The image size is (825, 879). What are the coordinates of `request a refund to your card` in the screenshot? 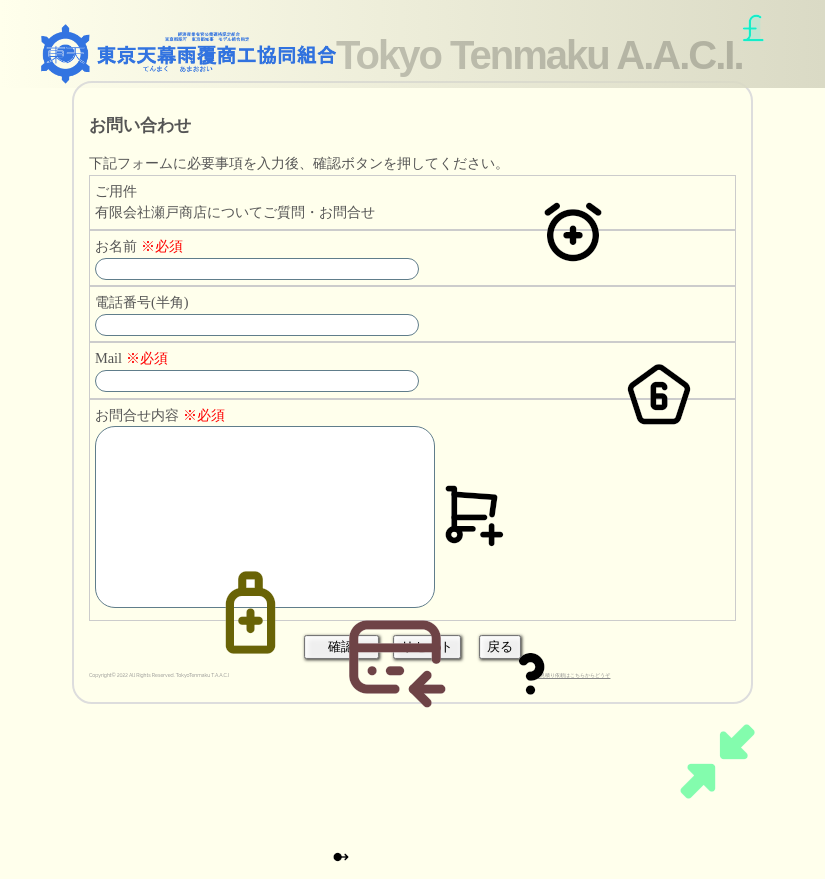 It's located at (395, 657).